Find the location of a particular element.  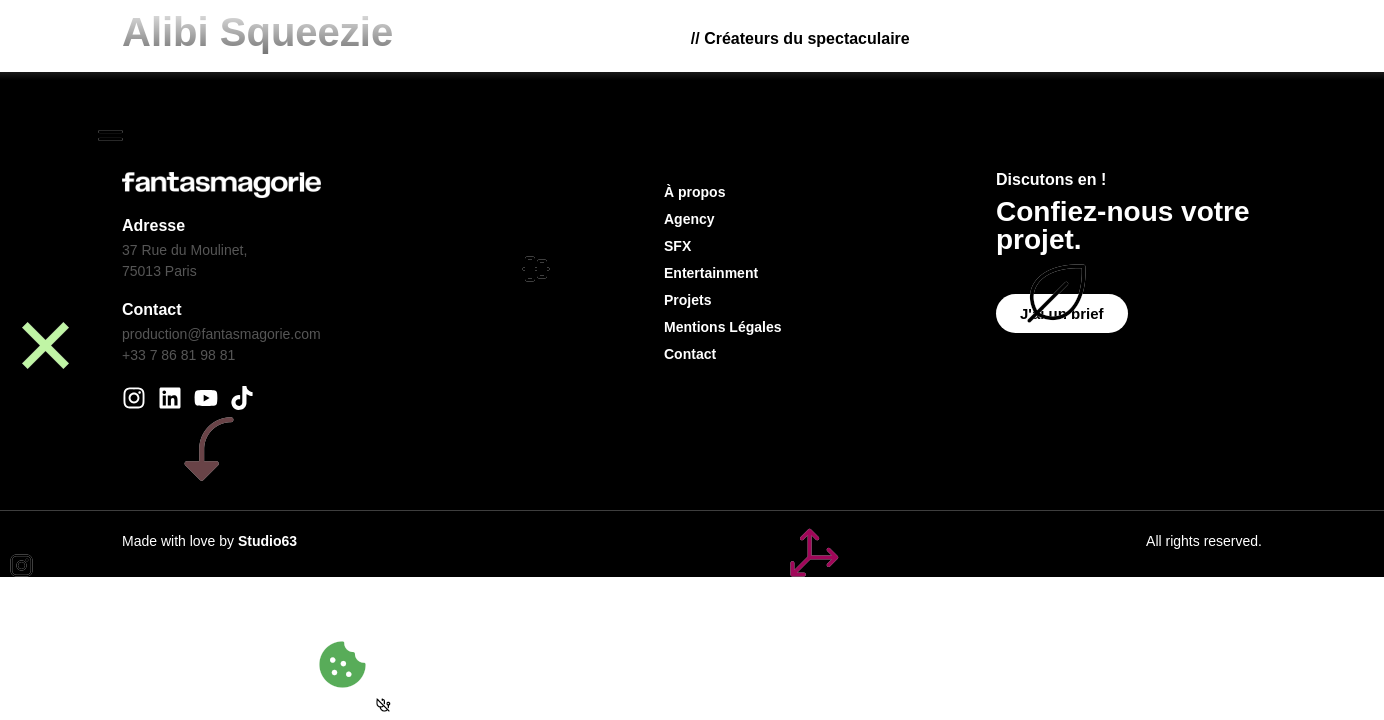

switch to 3D view or coordinate system is located at coordinates (811, 555).